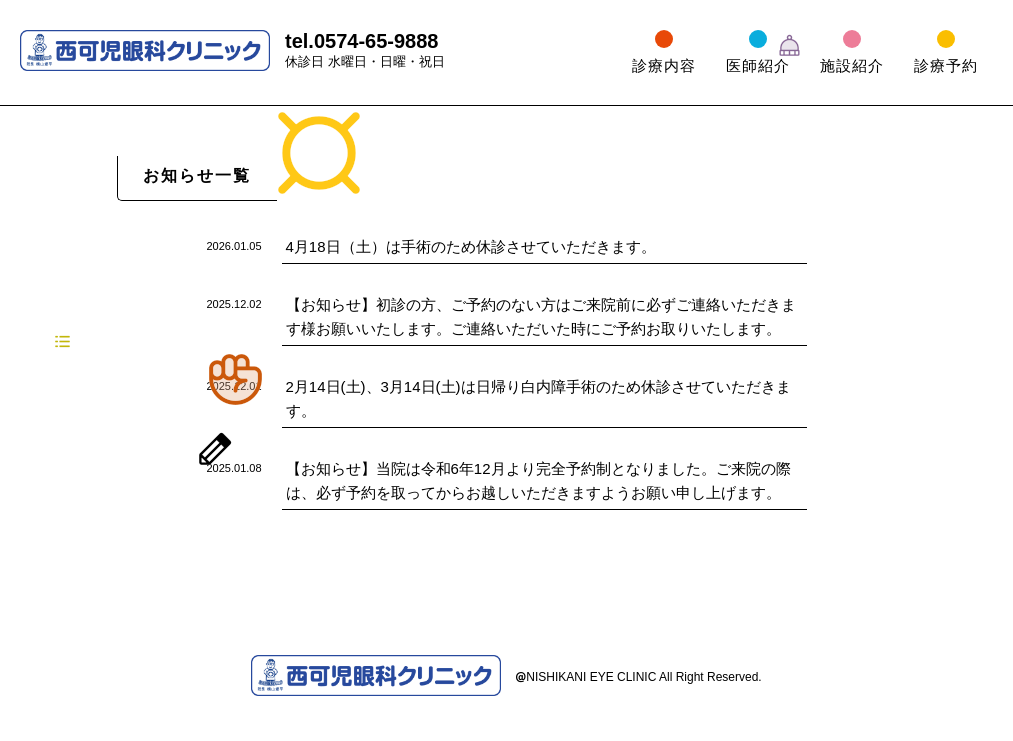 This screenshot has height=741, width=1013. Describe the element at coordinates (214, 449) in the screenshot. I see `edit content or text` at that location.